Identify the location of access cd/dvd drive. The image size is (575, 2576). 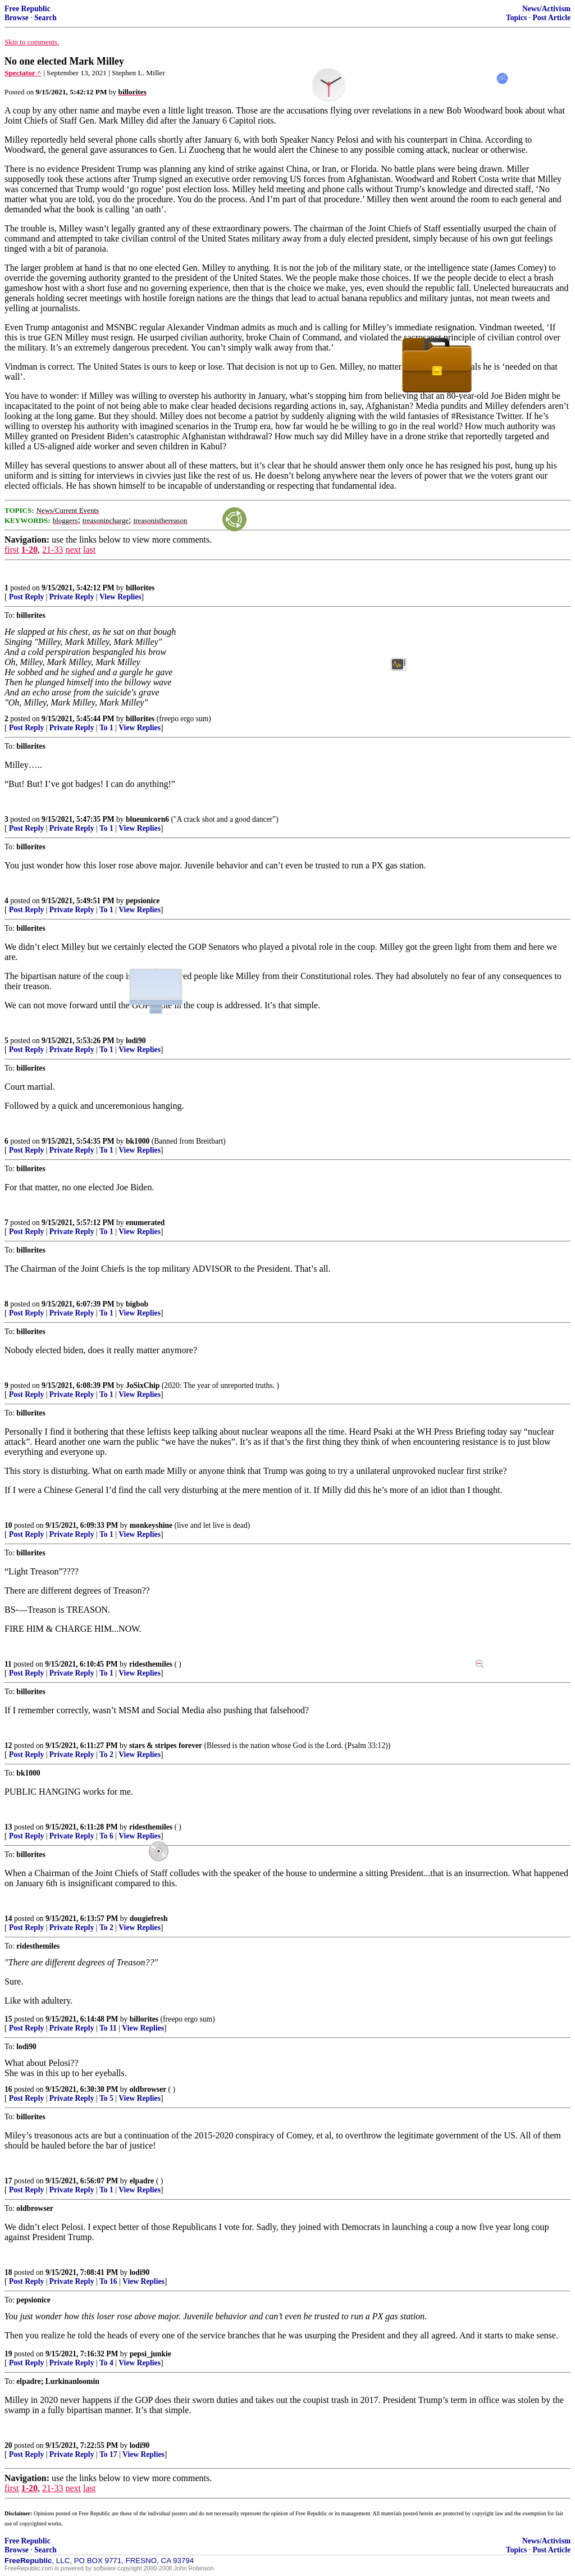
(158, 1851).